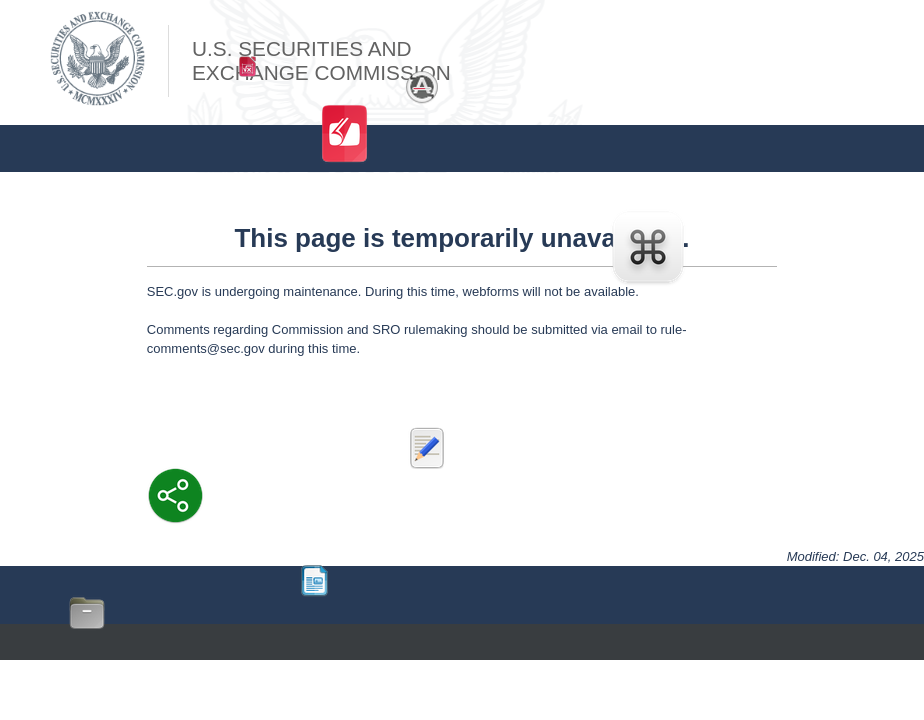  Describe the element at coordinates (427, 448) in the screenshot. I see `open the software learning center` at that location.